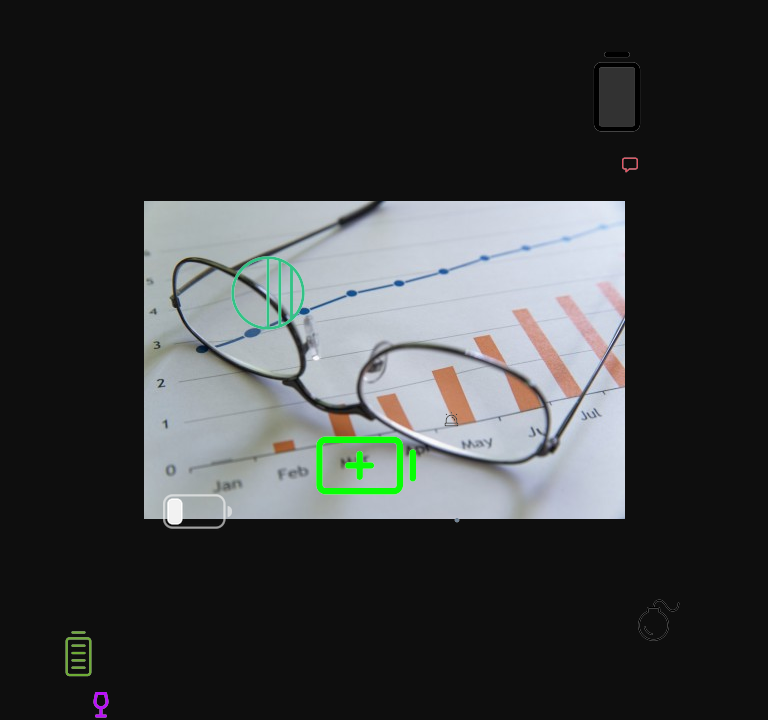  Describe the element at coordinates (268, 293) in the screenshot. I see `toggle between light and dark mode` at that location.